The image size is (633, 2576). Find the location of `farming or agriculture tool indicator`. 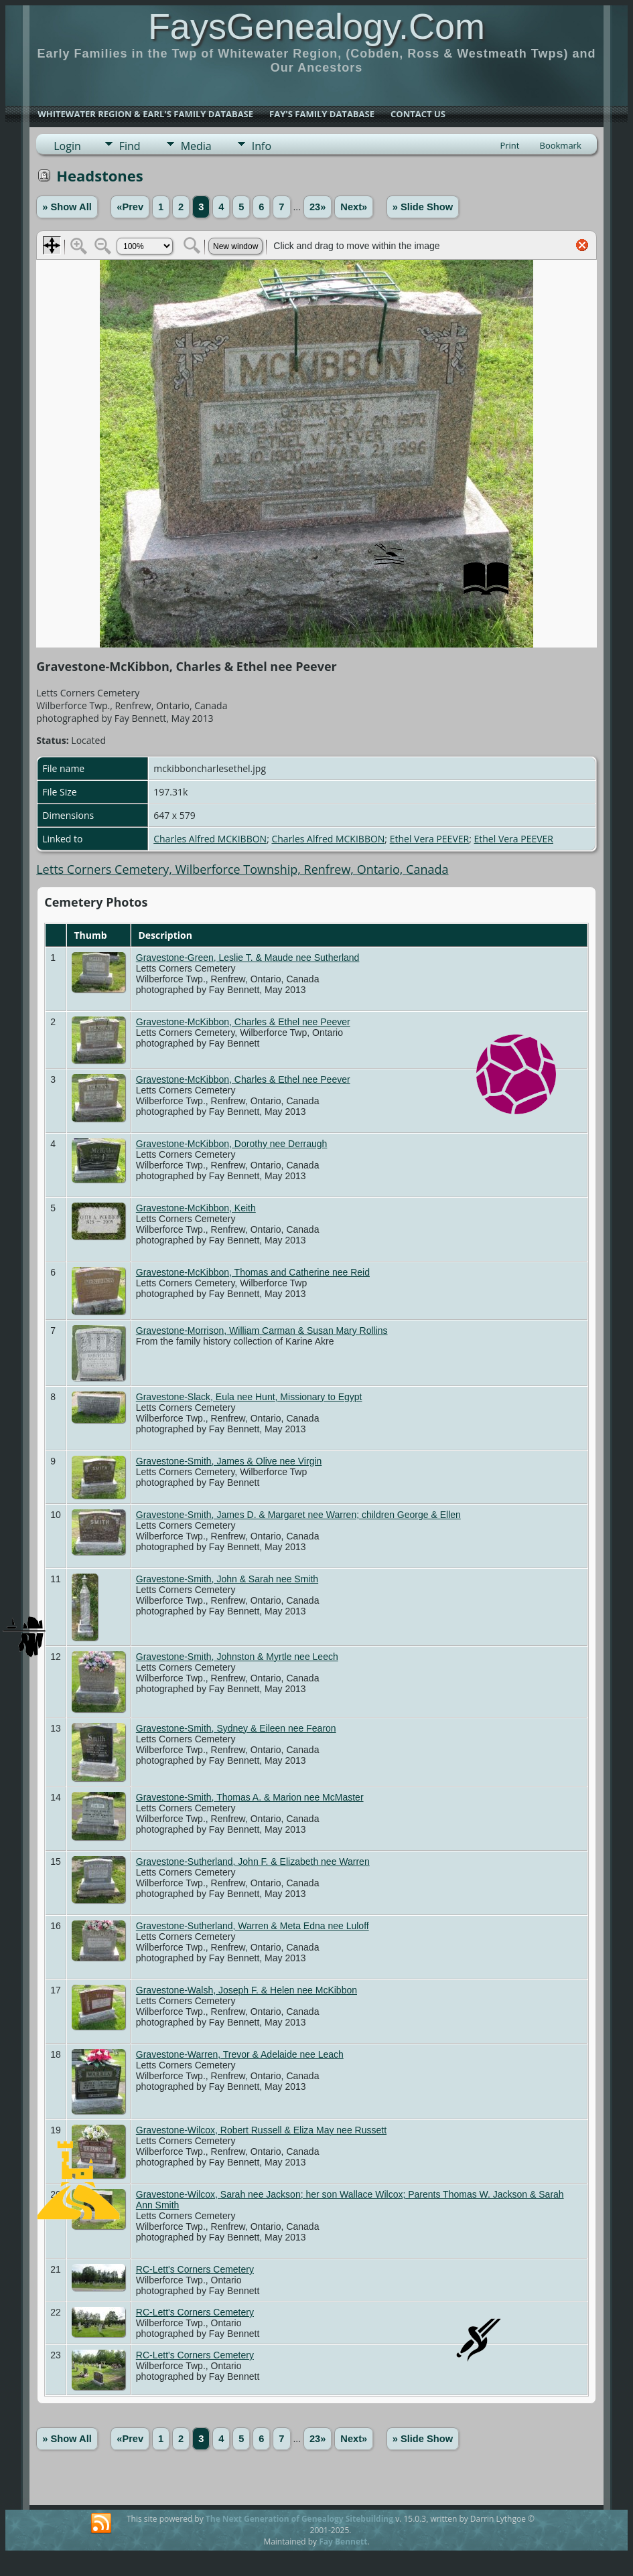

farming or agriculture tool indicator is located at coordinates (389, 550).